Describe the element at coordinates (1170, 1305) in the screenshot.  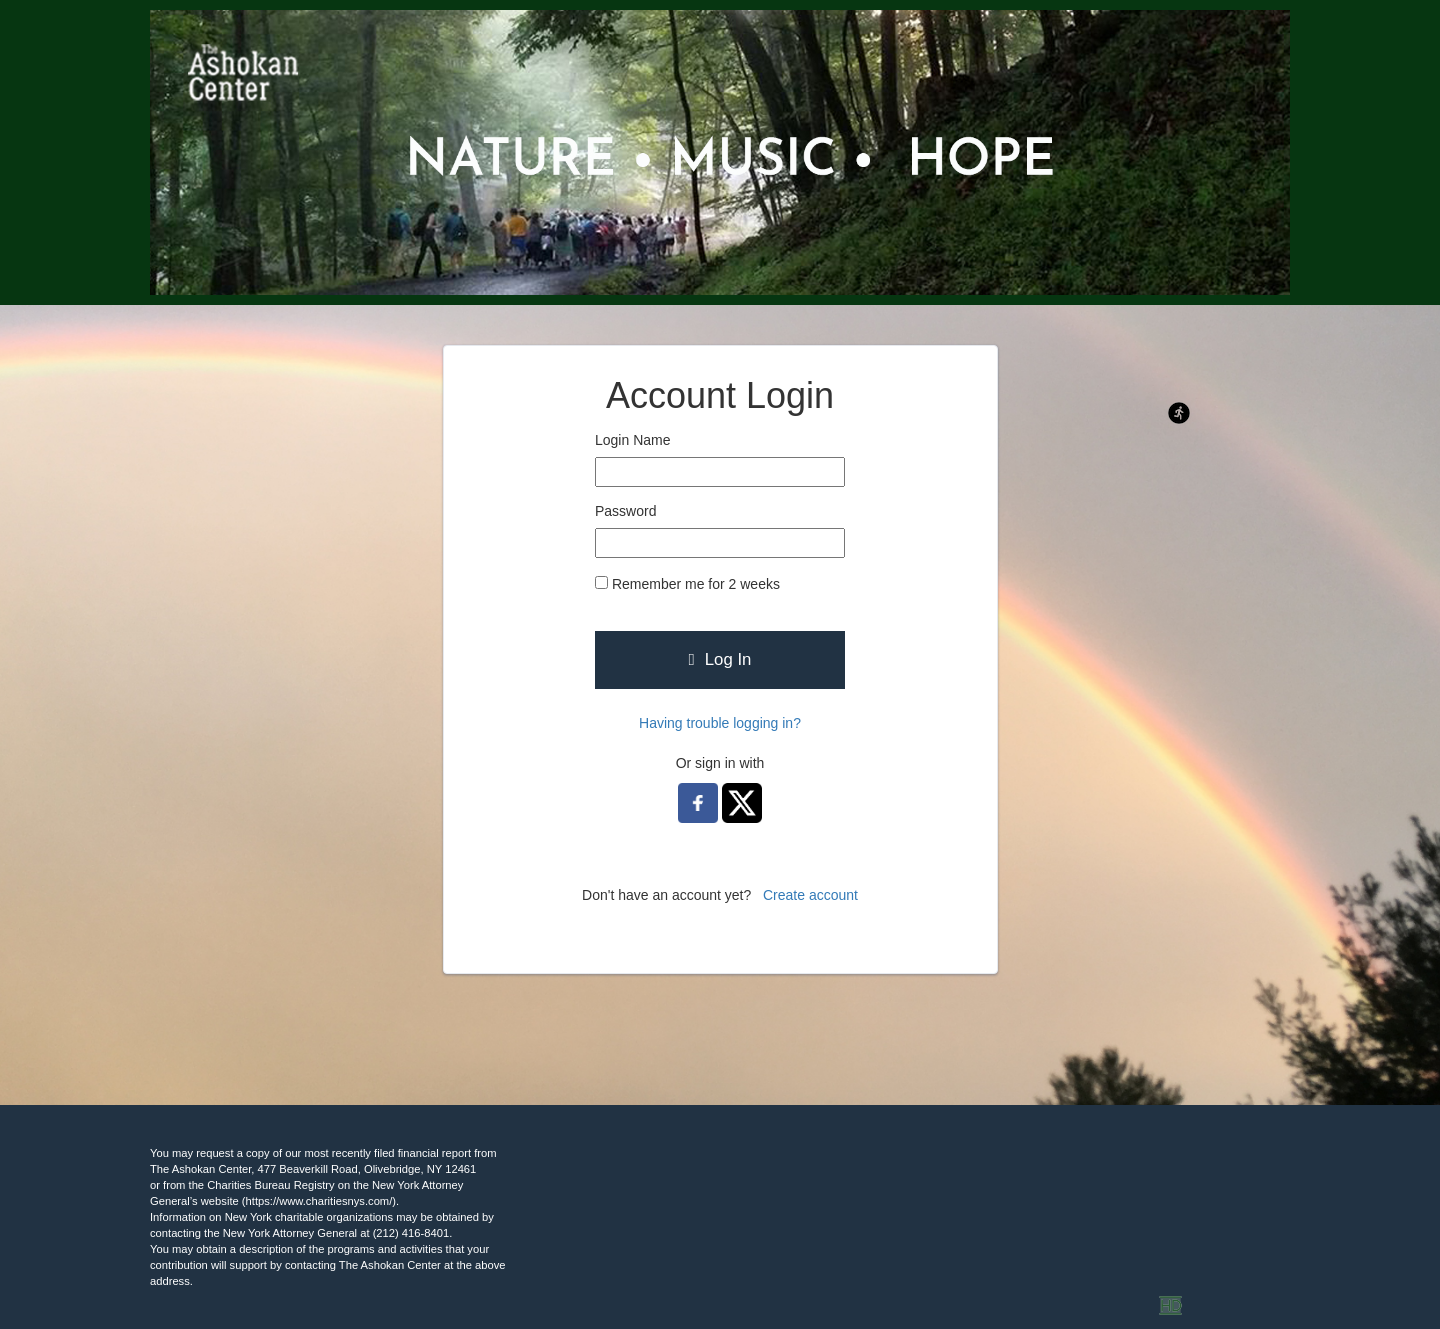
I see `indicates high-definition video quality` at that location.